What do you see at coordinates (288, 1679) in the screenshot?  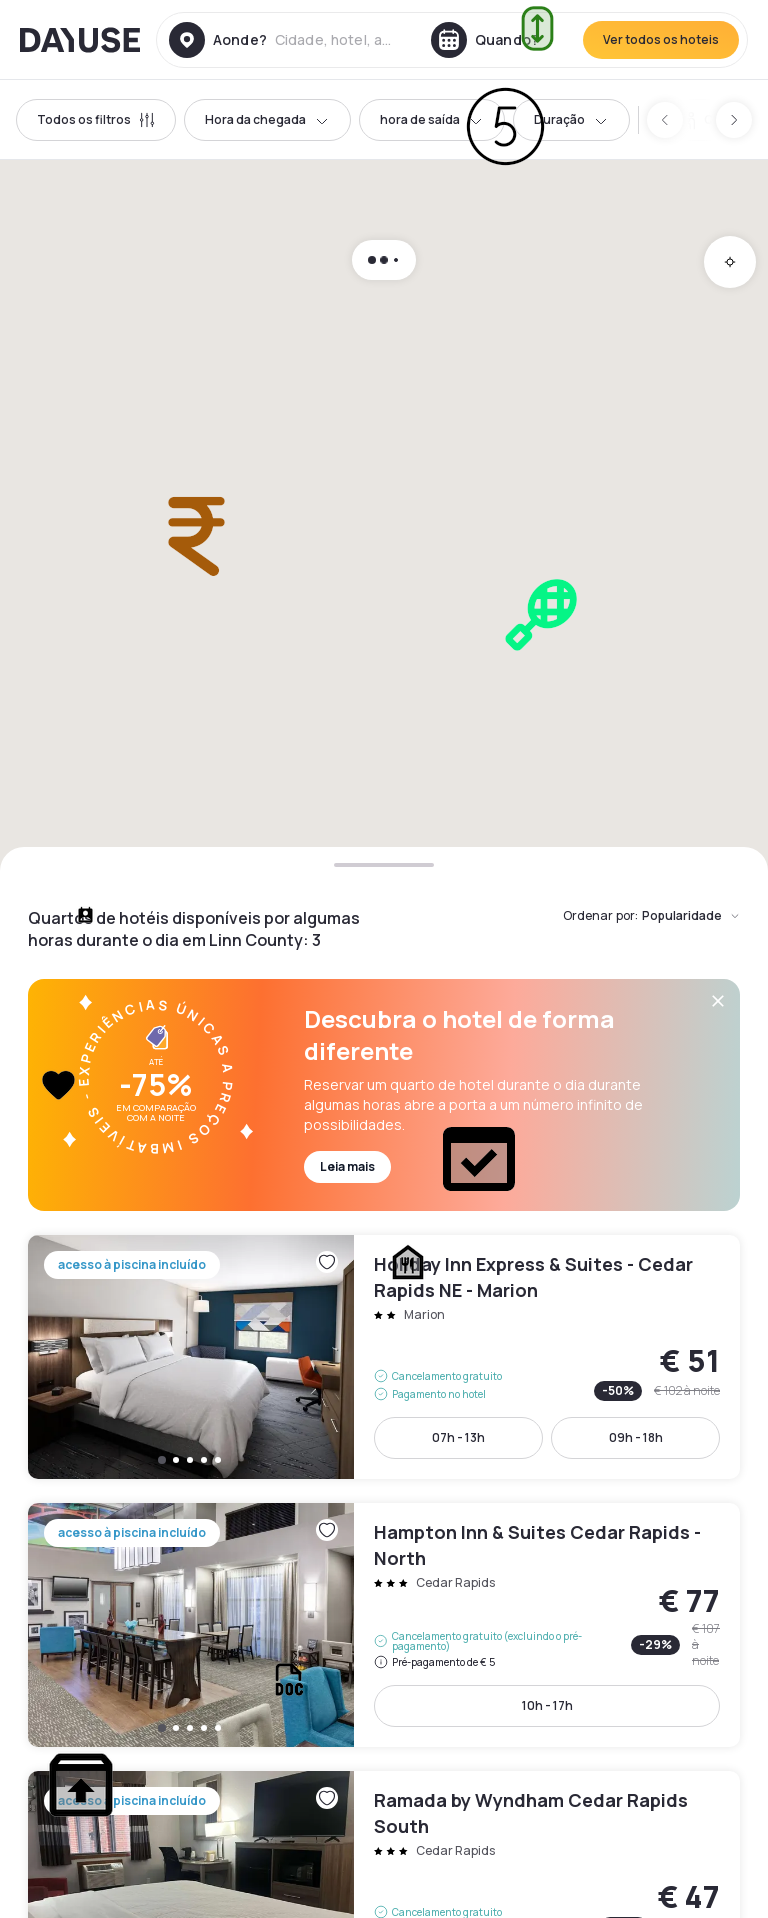 I see `indicates a Word document file type` at bounding box center [288, 1679].